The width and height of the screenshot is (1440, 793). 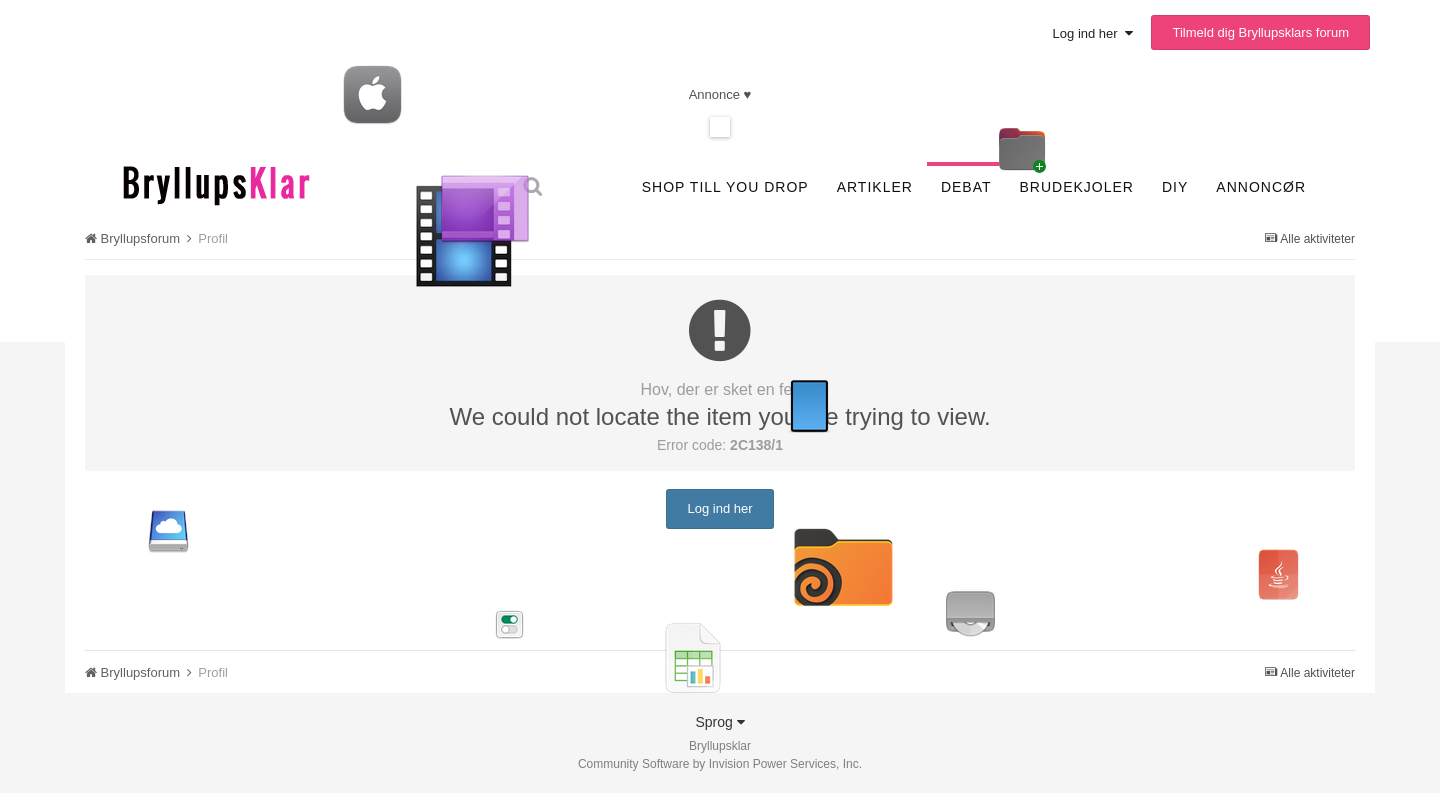 I want to click on open houdini project files folder, so click(x=843, y=570).